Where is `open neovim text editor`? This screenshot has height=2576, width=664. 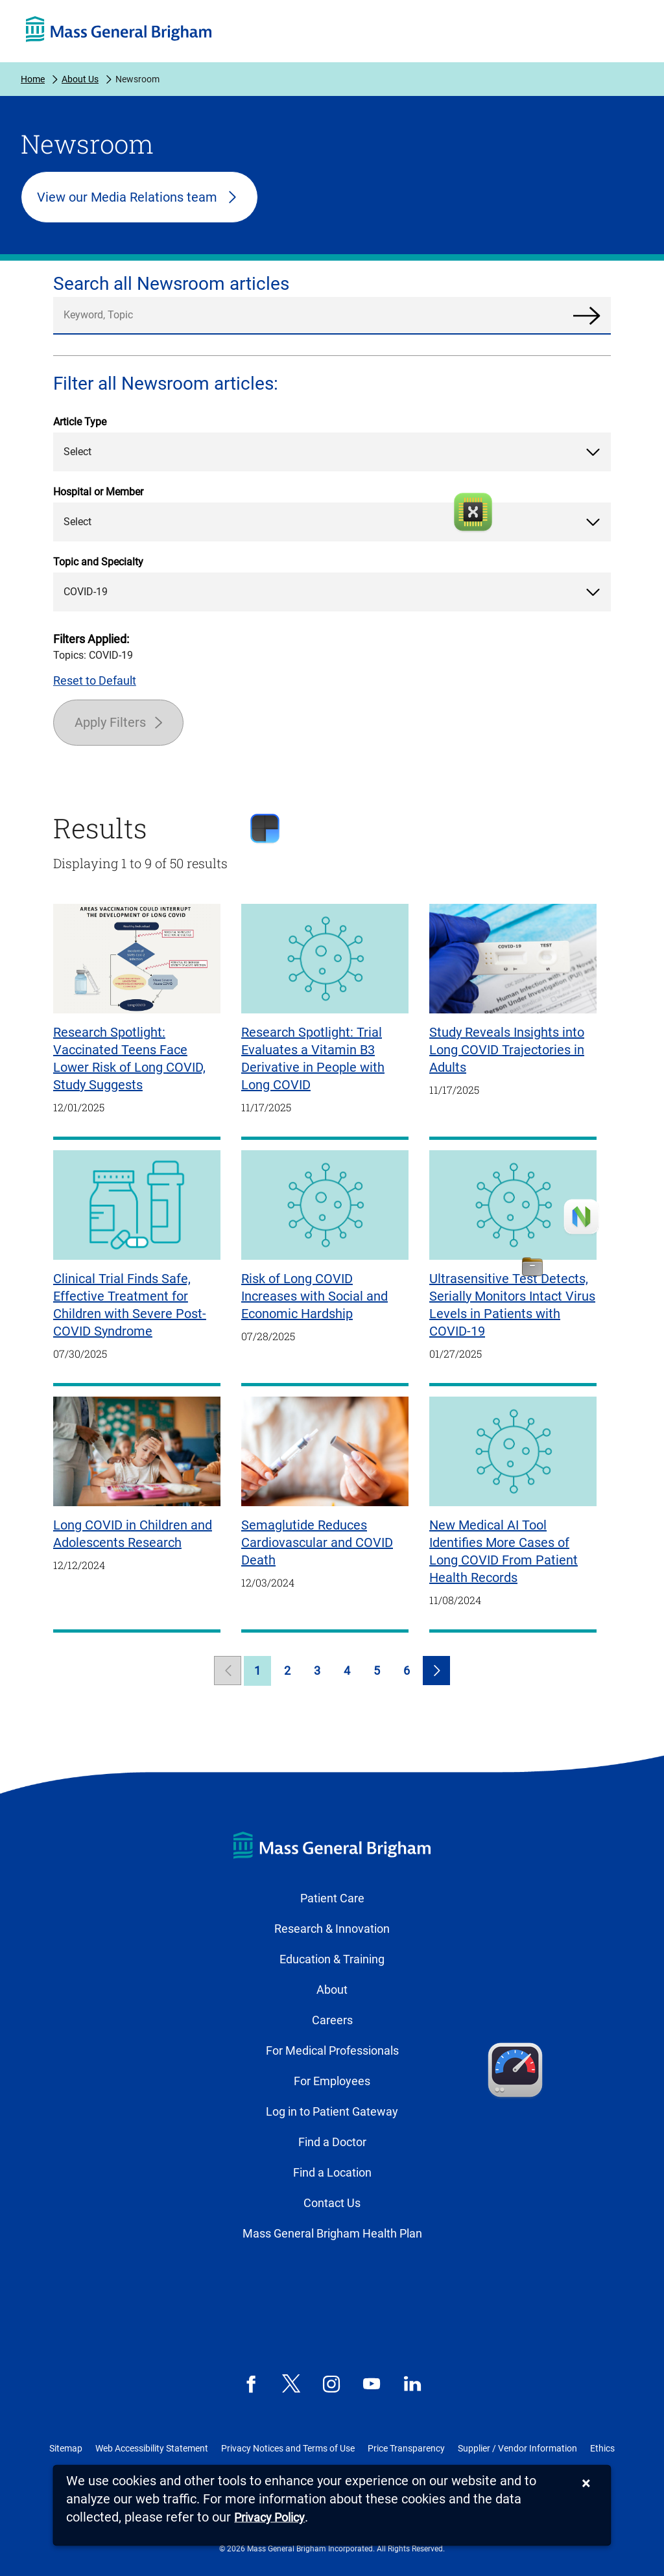 open neovim text editor is located at coordinates (581, 1216).